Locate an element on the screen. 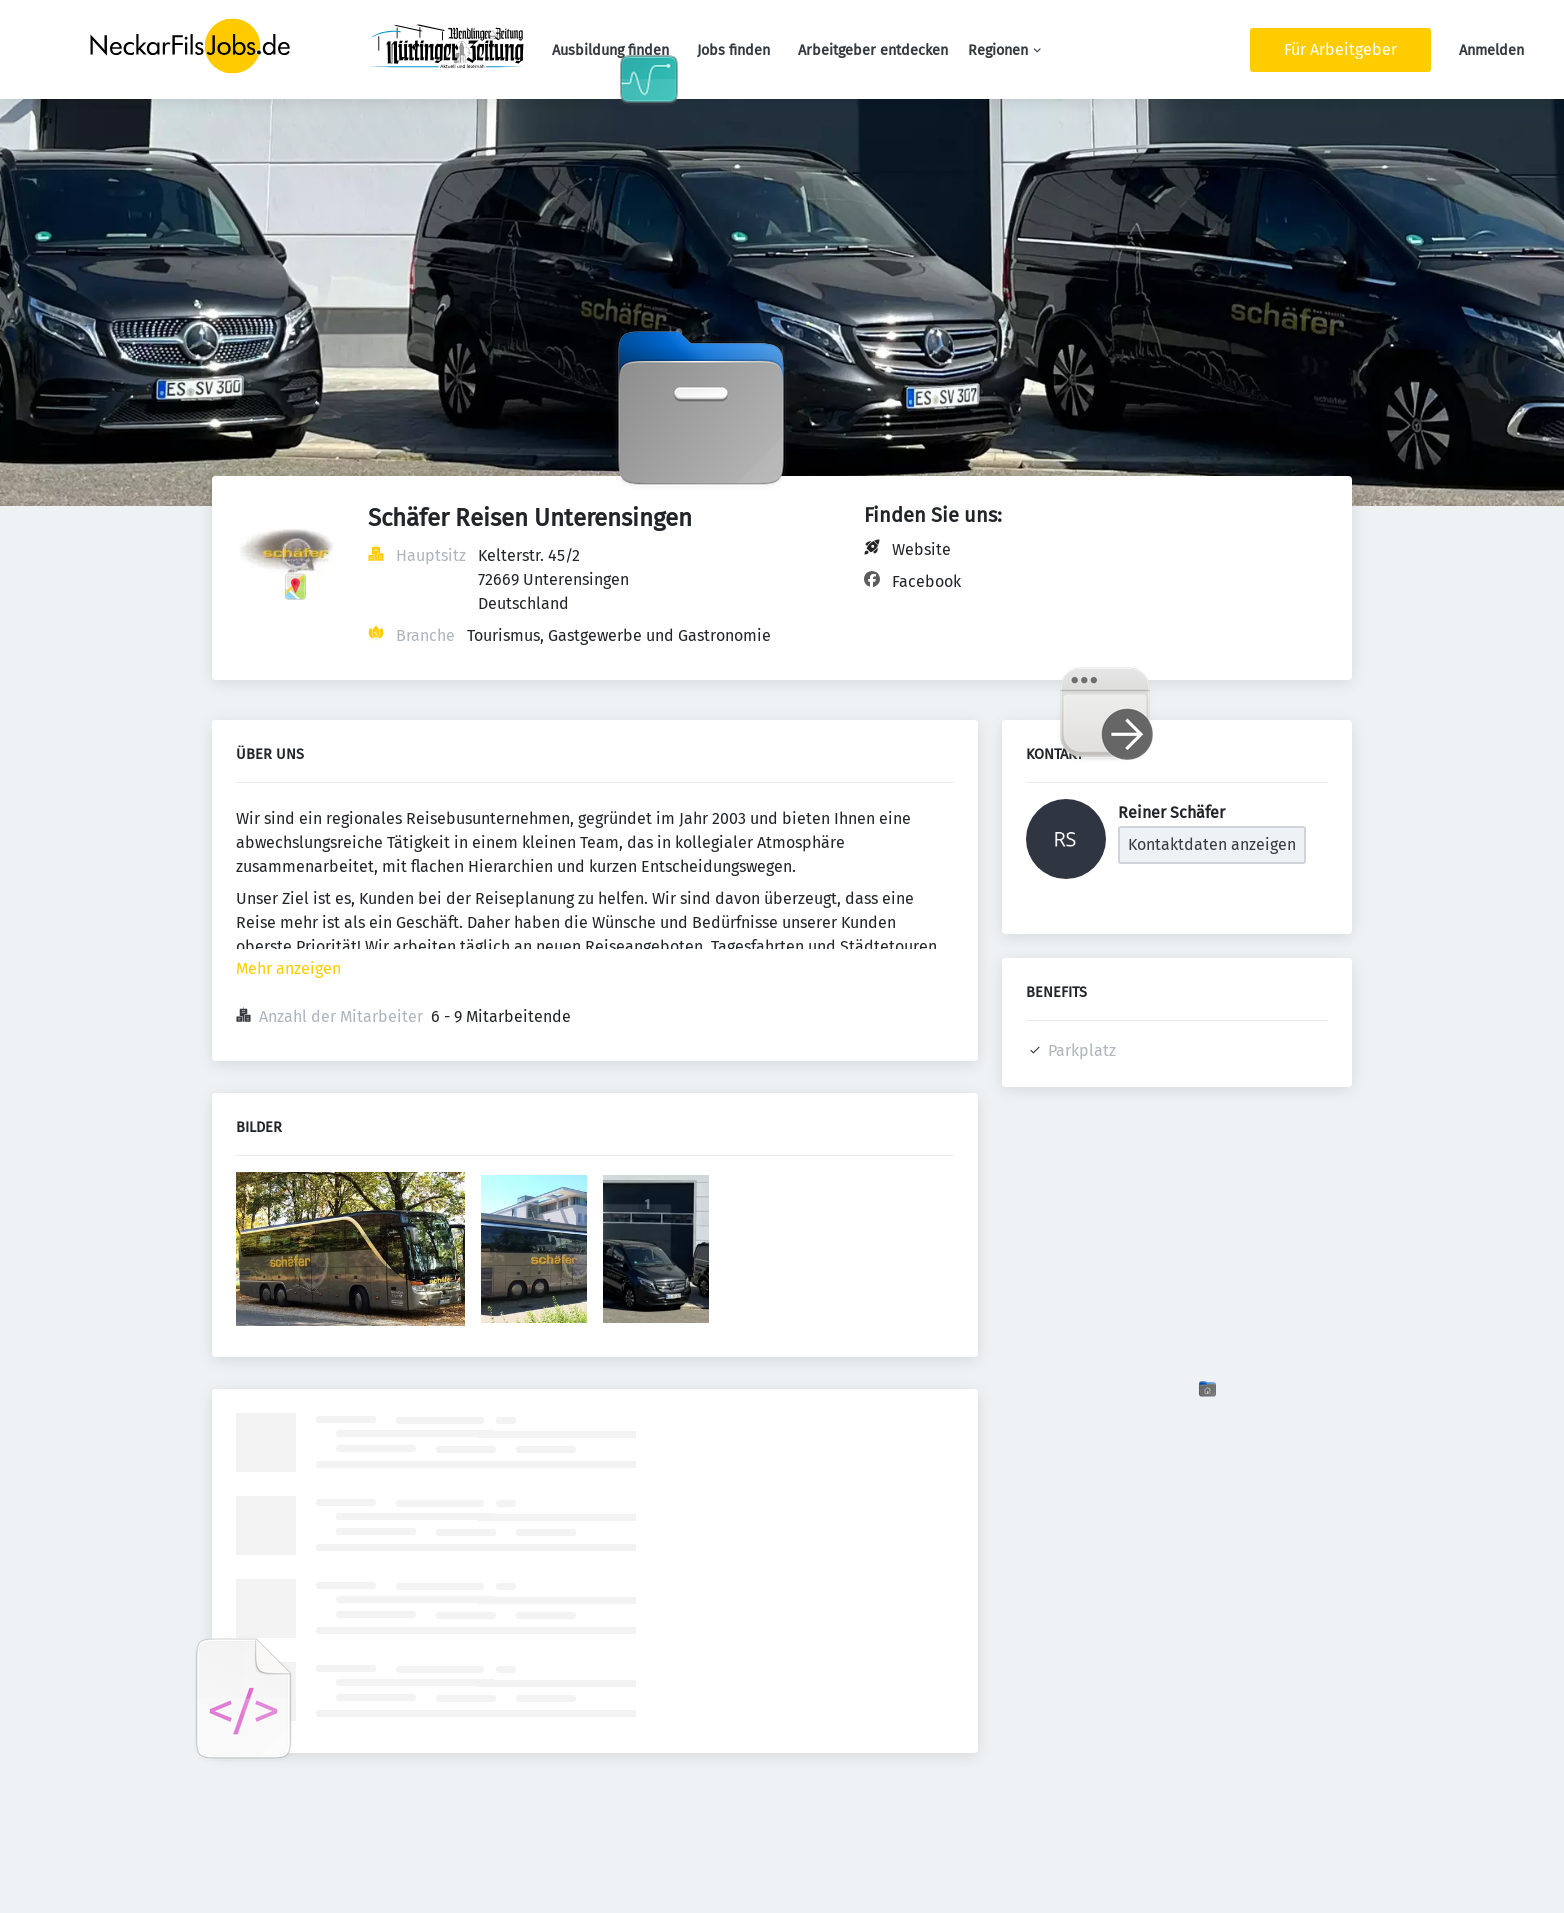  a gpx file containing gps route or track data is located at coordinates (295, 586).